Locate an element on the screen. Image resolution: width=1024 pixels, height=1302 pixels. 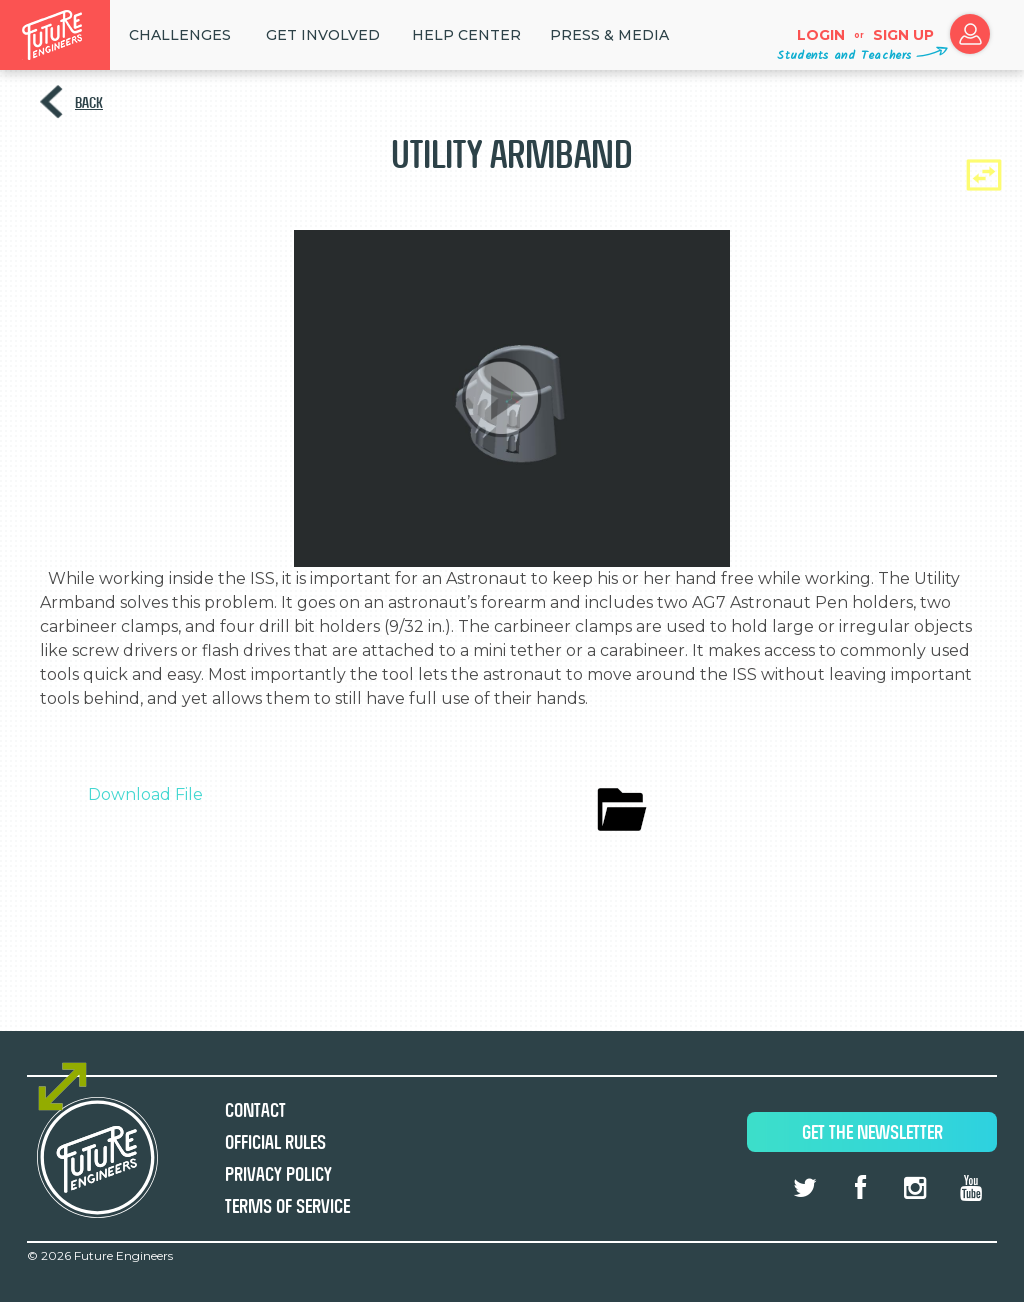
swap or exchange items is located at coordinates (984, 175).